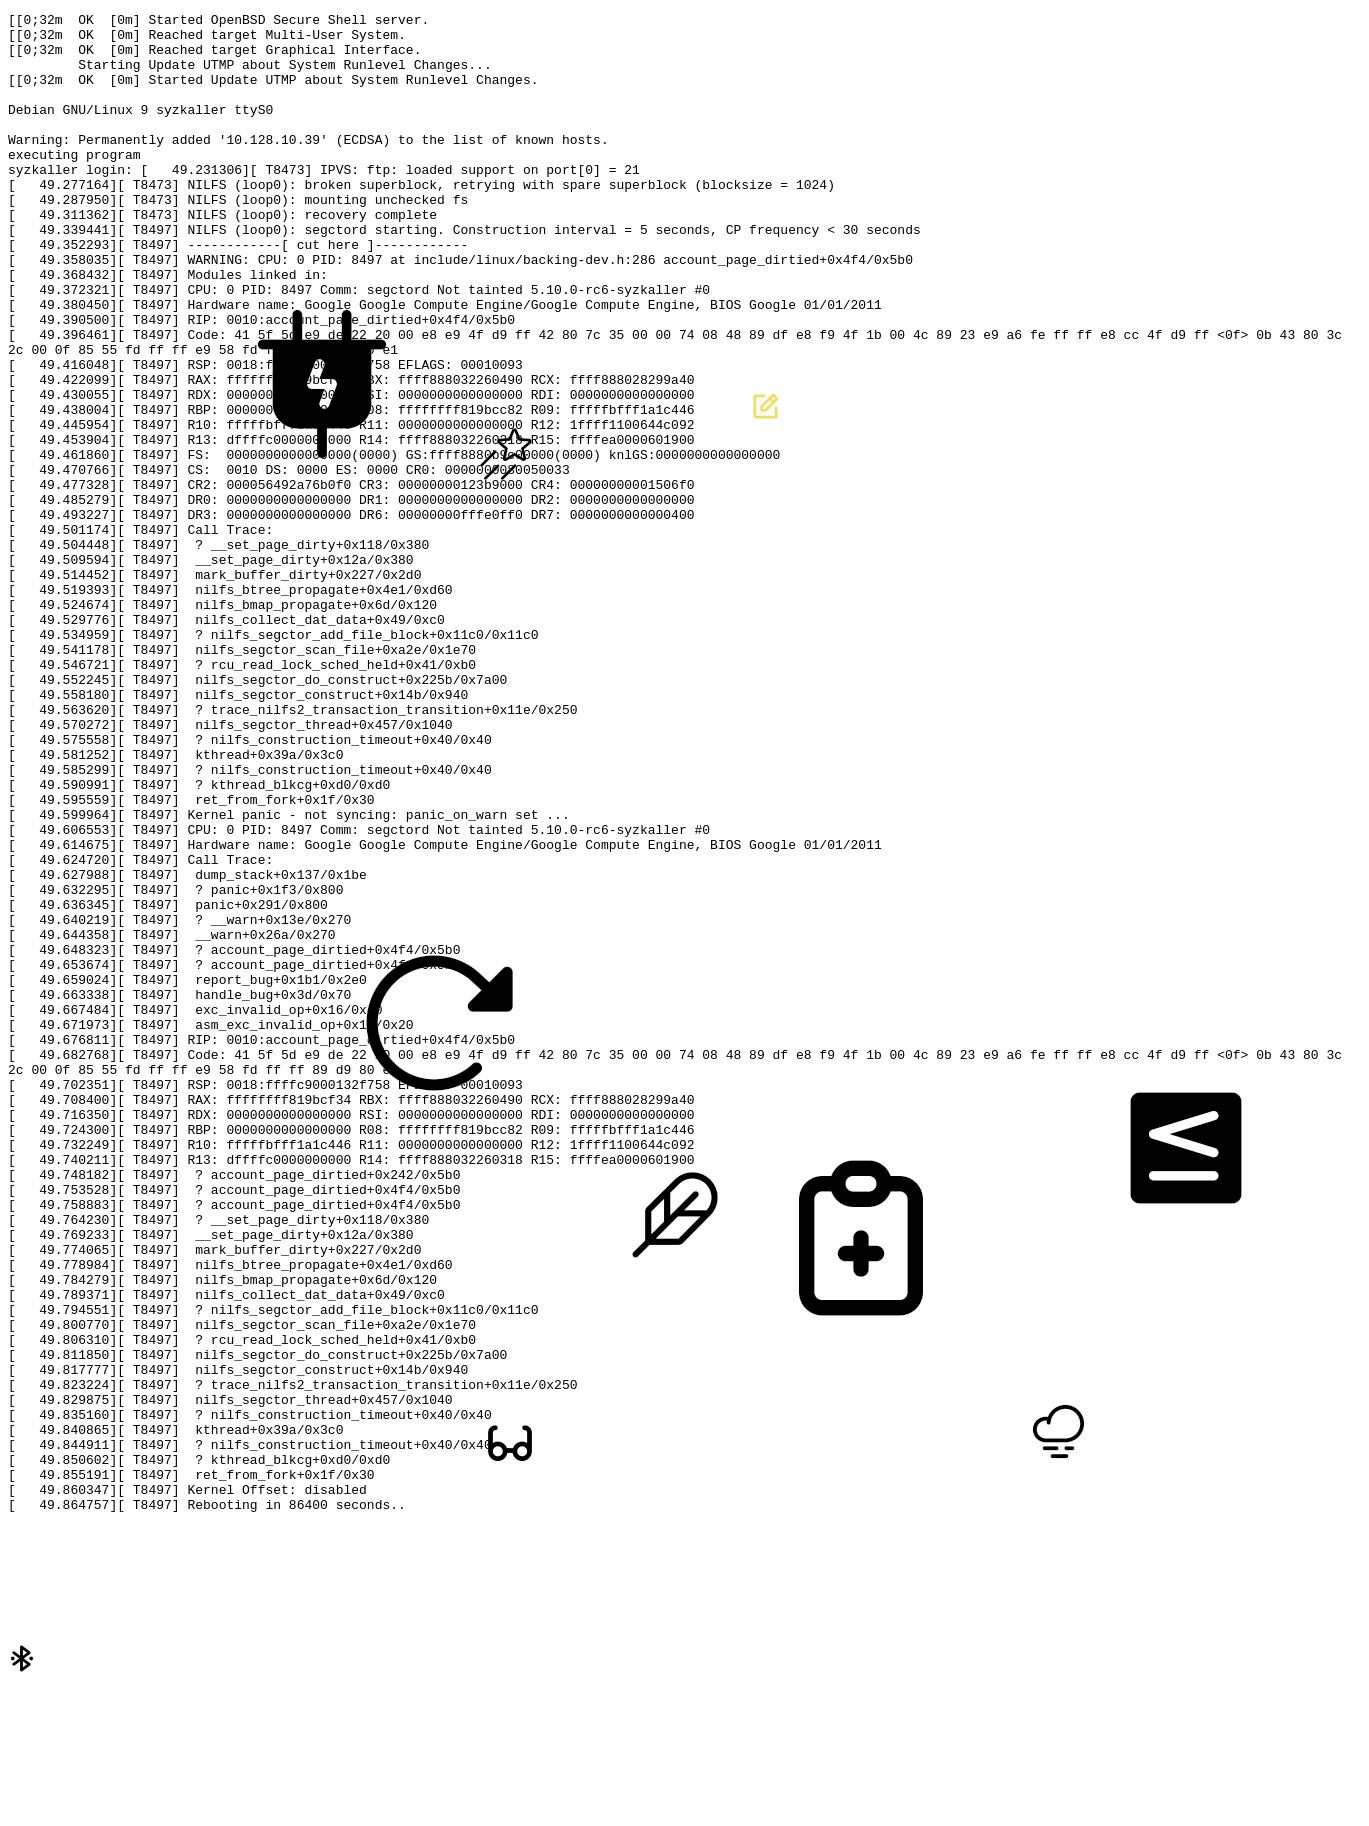 The height and width of the screenshot is (1826, 1369). Describe the element at coordinates (673, 1216) in the screenshot. I see `compose a new message or post` at that location.